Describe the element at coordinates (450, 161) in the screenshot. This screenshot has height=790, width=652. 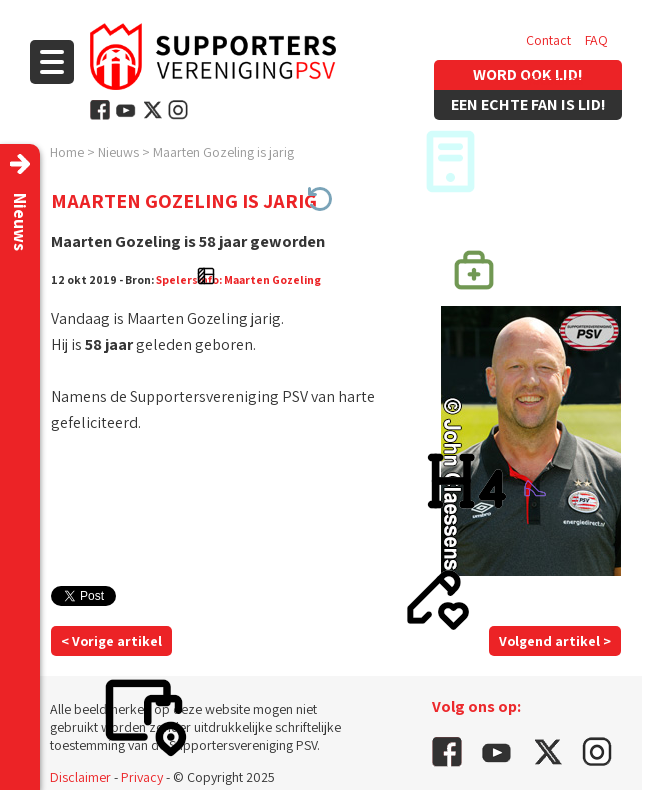
I see `access server or desktop computer settings` at that location.